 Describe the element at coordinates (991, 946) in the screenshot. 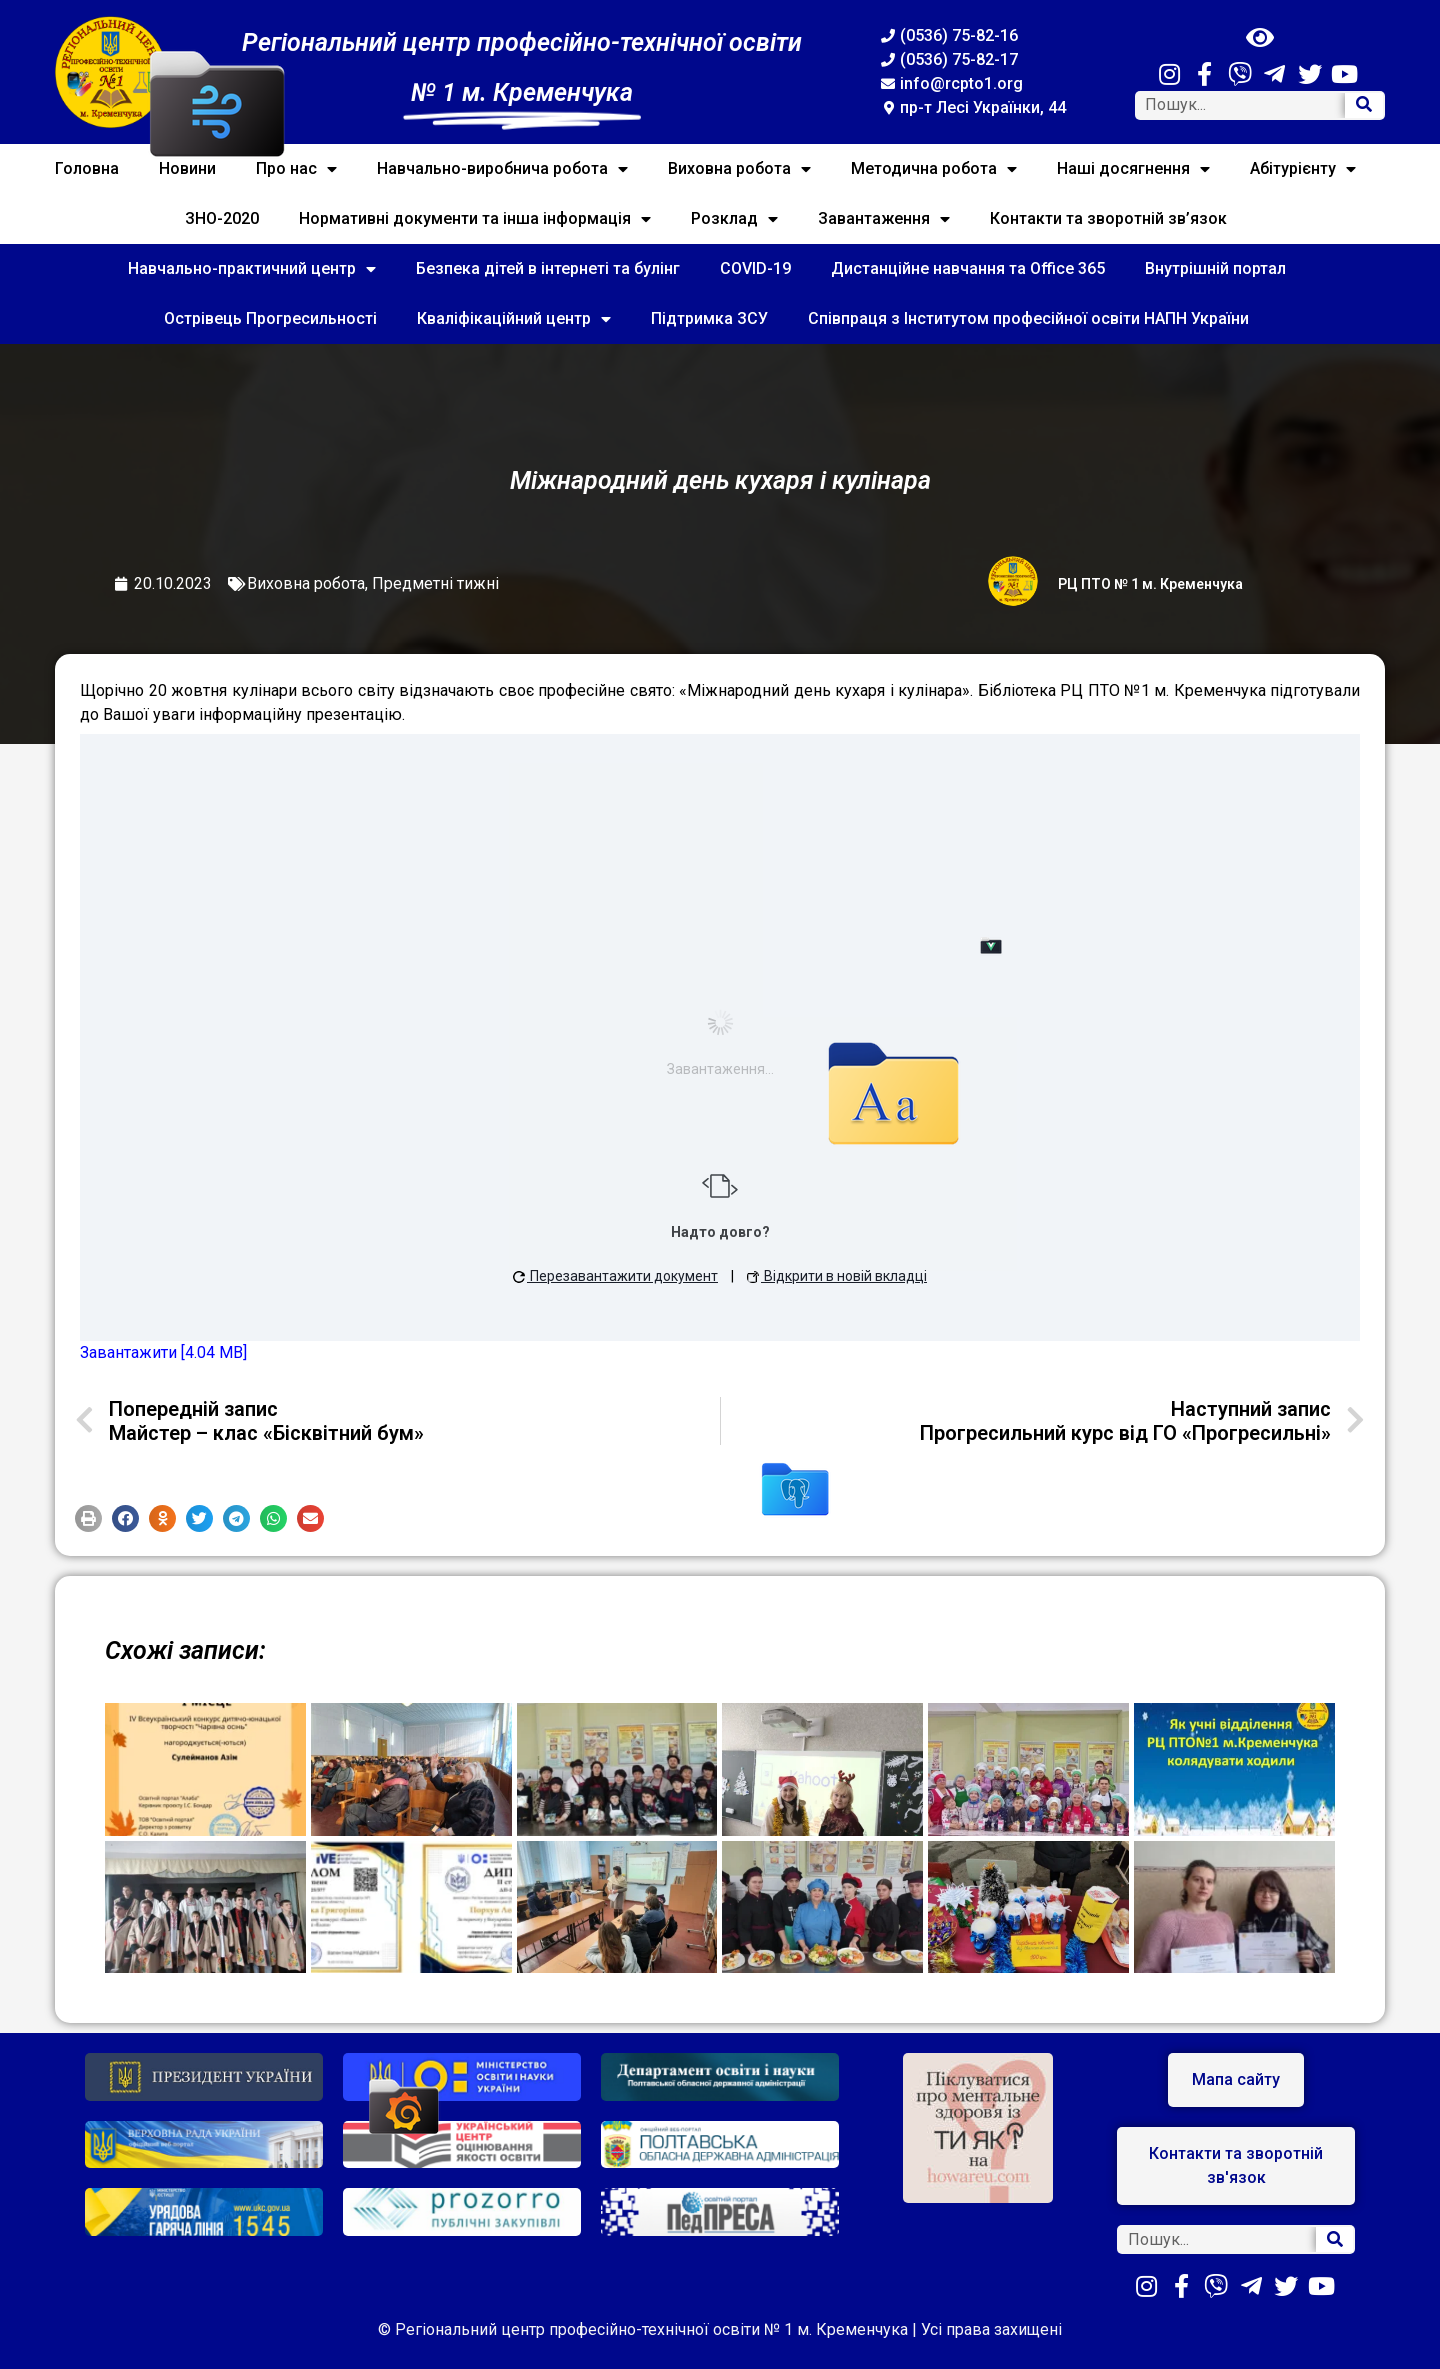

I see `open folder containing vue.js project files` at that location.